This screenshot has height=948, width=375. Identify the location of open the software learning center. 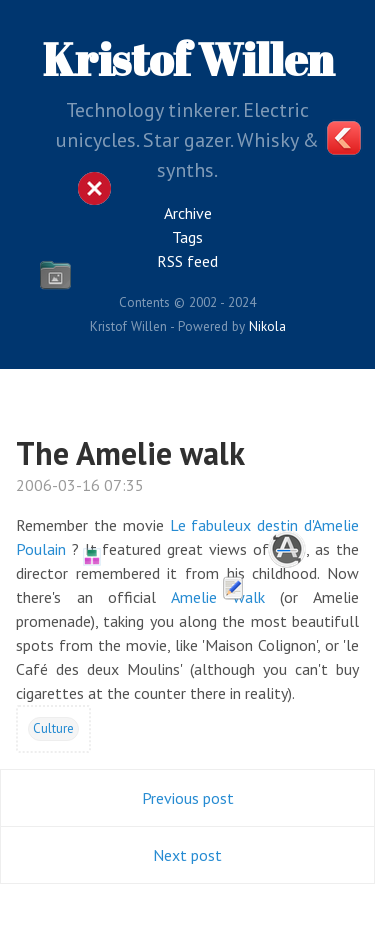
(233, 588).